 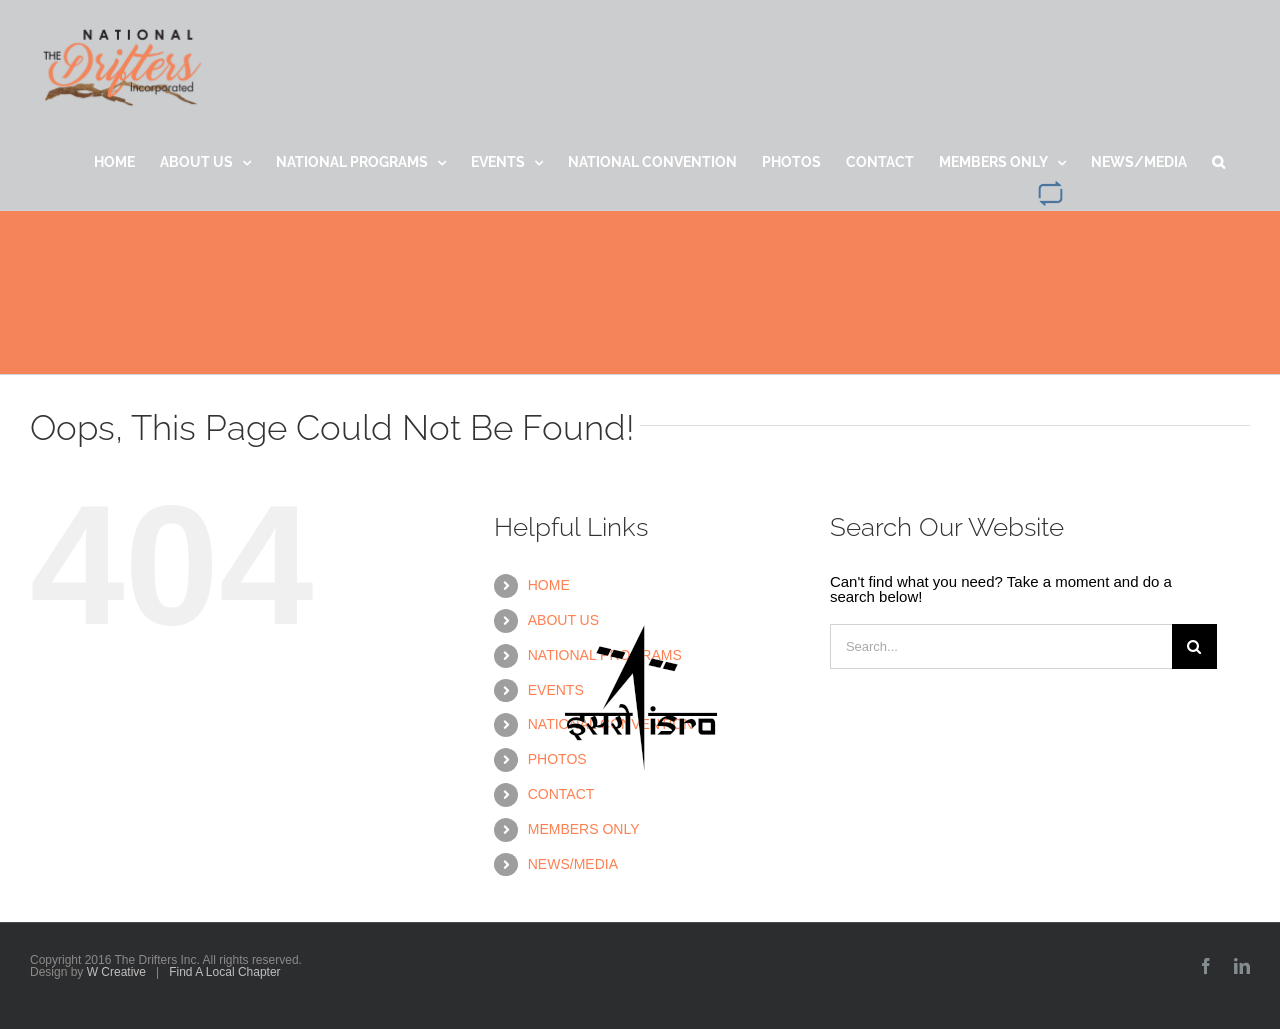 I want to click on link to ISRO (Indian Space Research Organisation) website, so click(x=641, y=698).